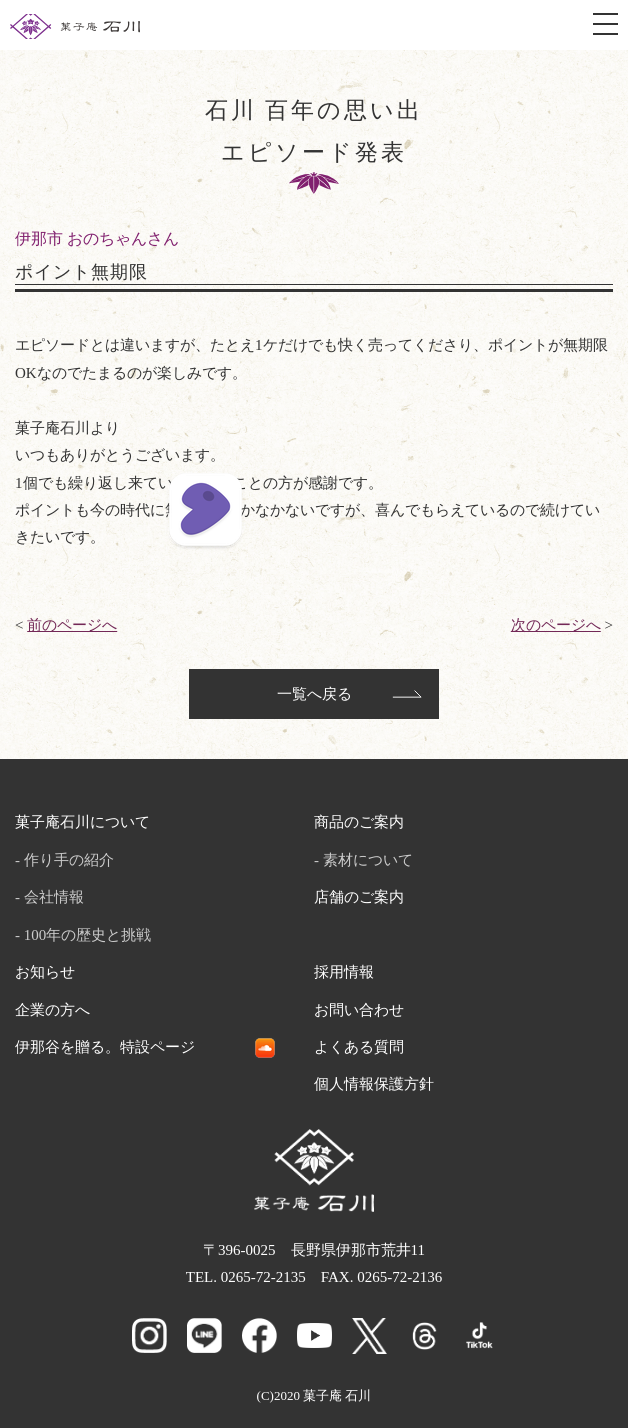  What do you see at coordinates (205, 509) in the screenshot?
I see `open gentoo linux application` at bounding box center [205, 509].